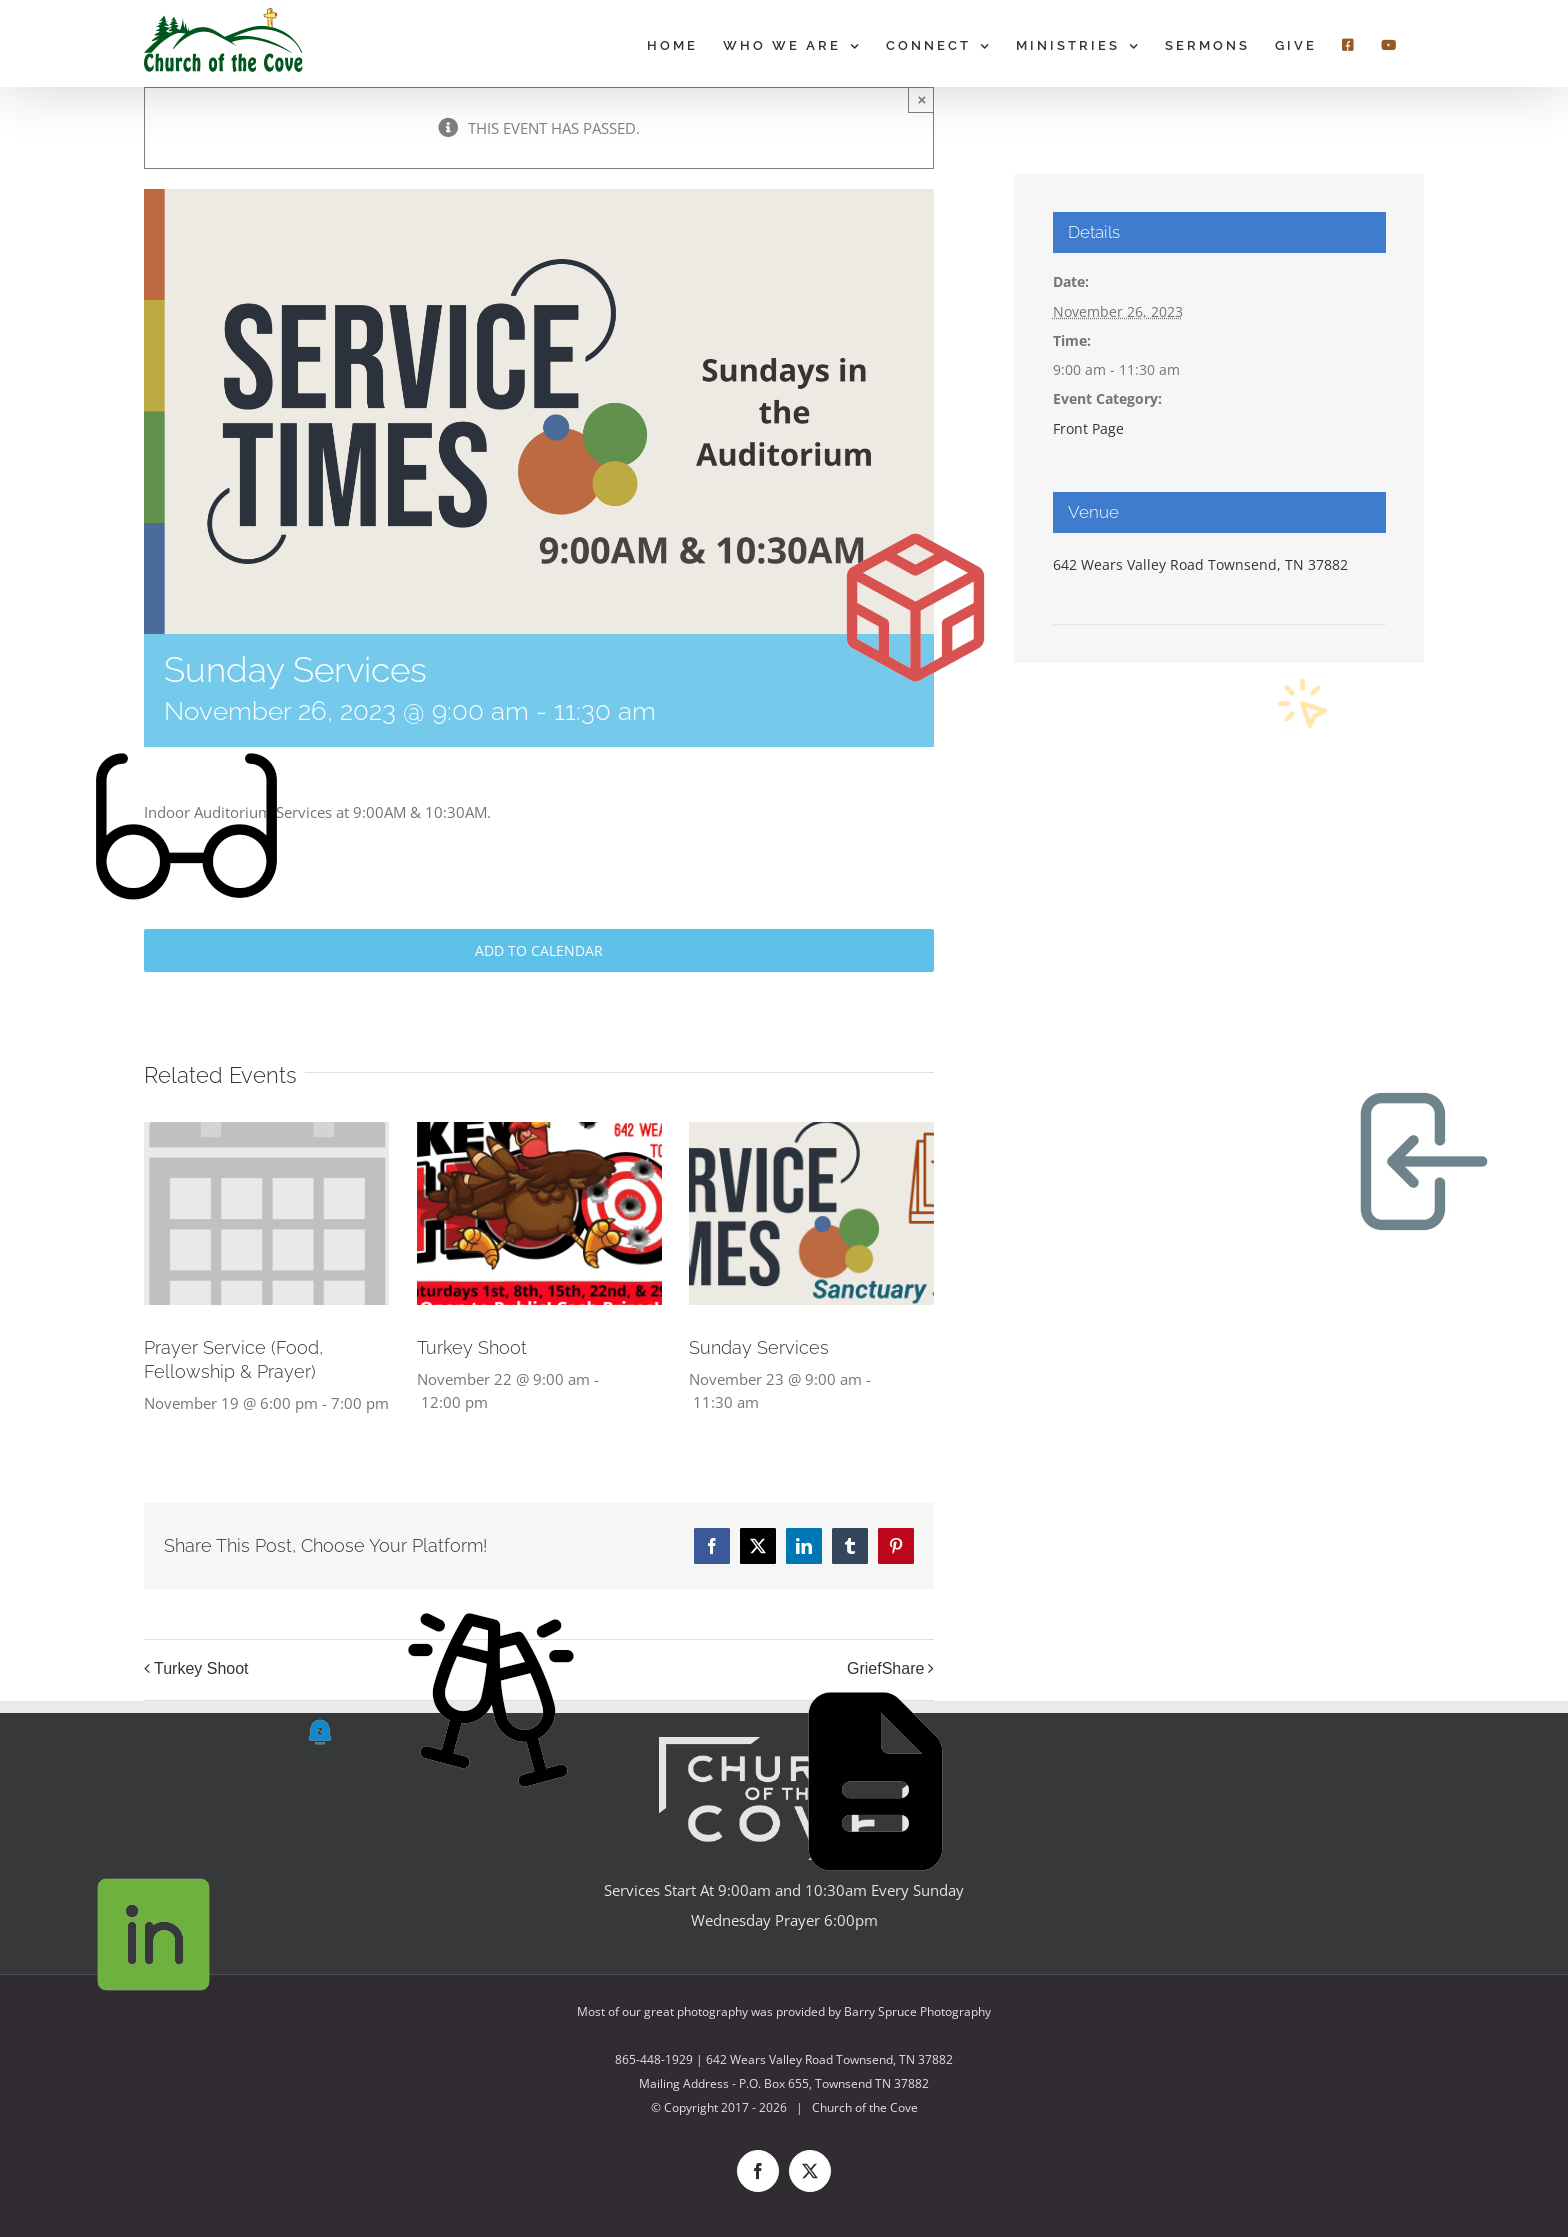  I want to click on view document contents, so click(875, 1781).